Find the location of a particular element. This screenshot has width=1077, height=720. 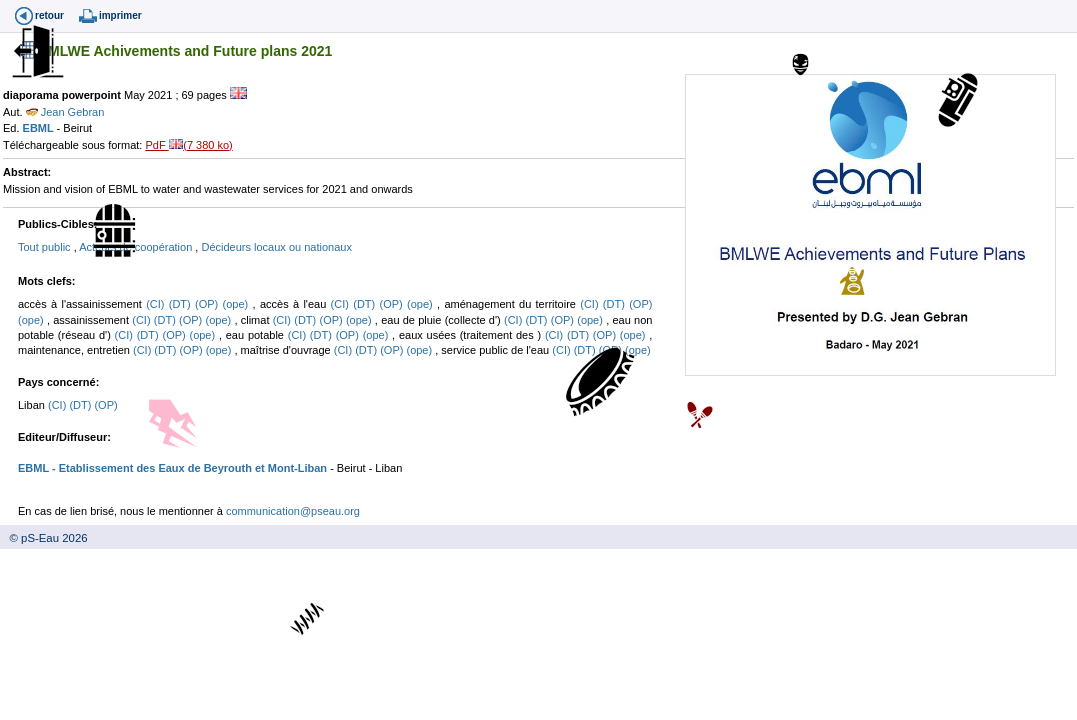

select a villain or antagonist character is located at coordinates (800, 64).